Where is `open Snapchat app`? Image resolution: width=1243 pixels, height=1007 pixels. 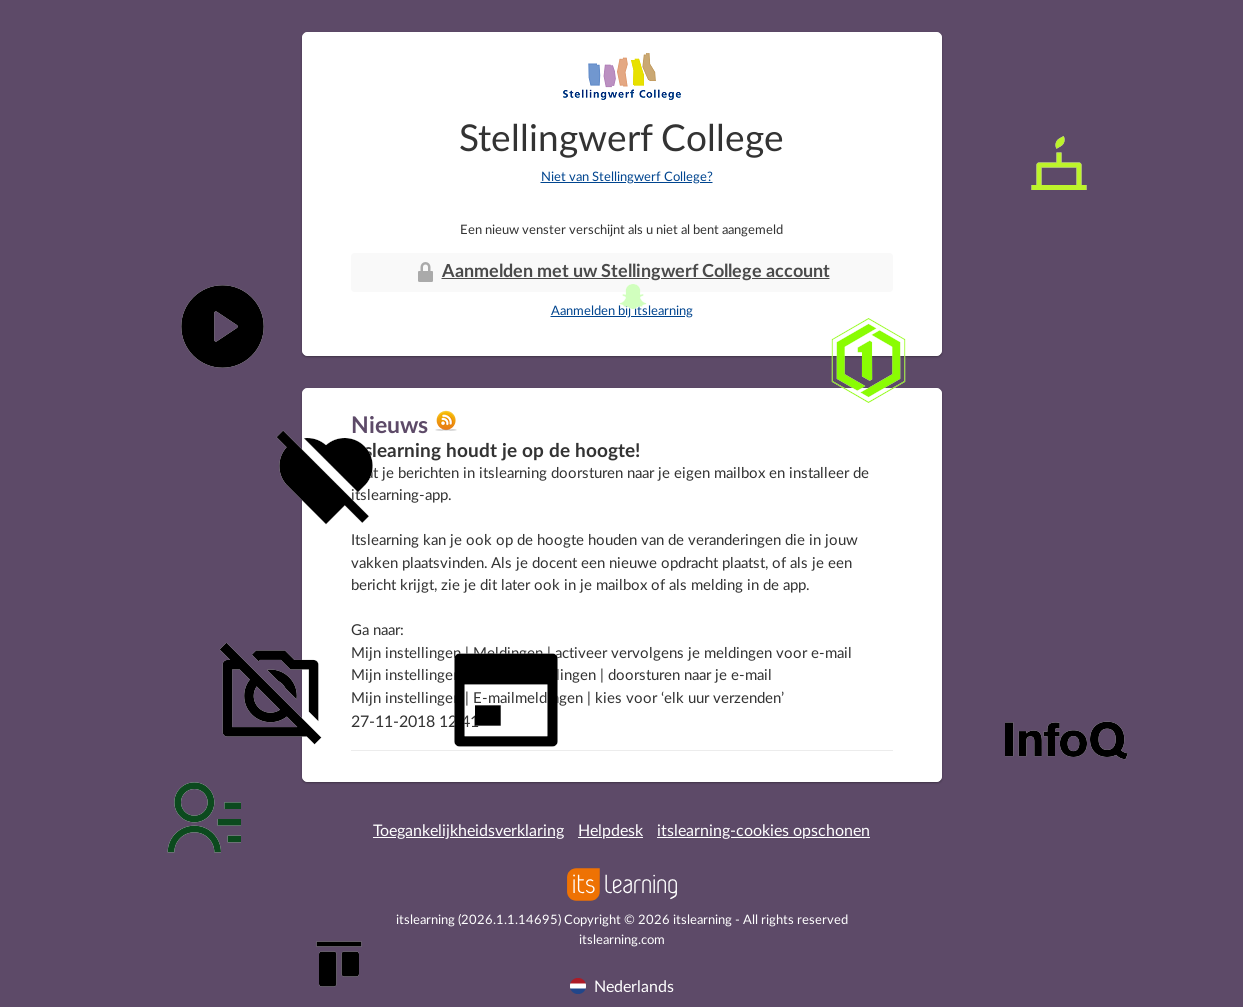
open Snapchat app is located at coordinates (633, 296).